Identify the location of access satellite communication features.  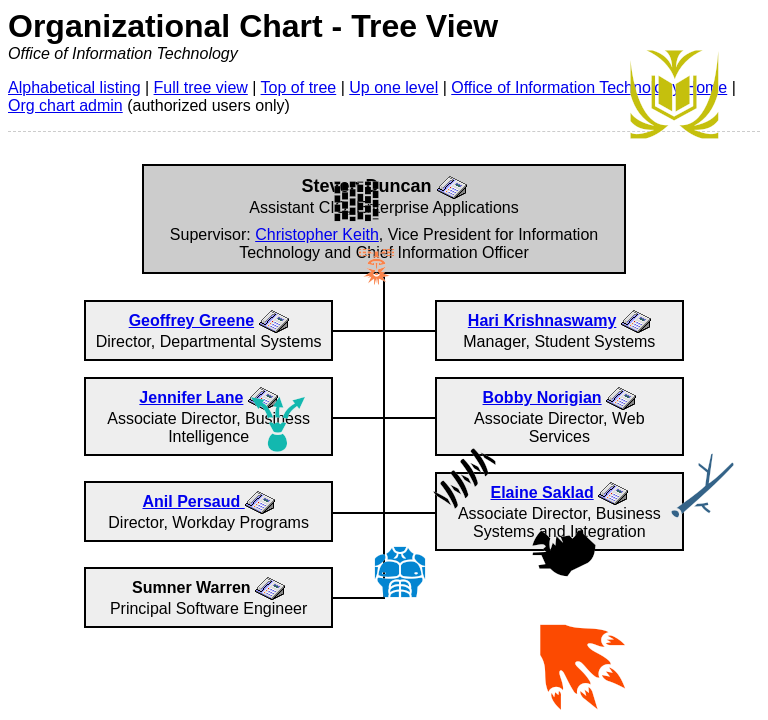
(376, 266).